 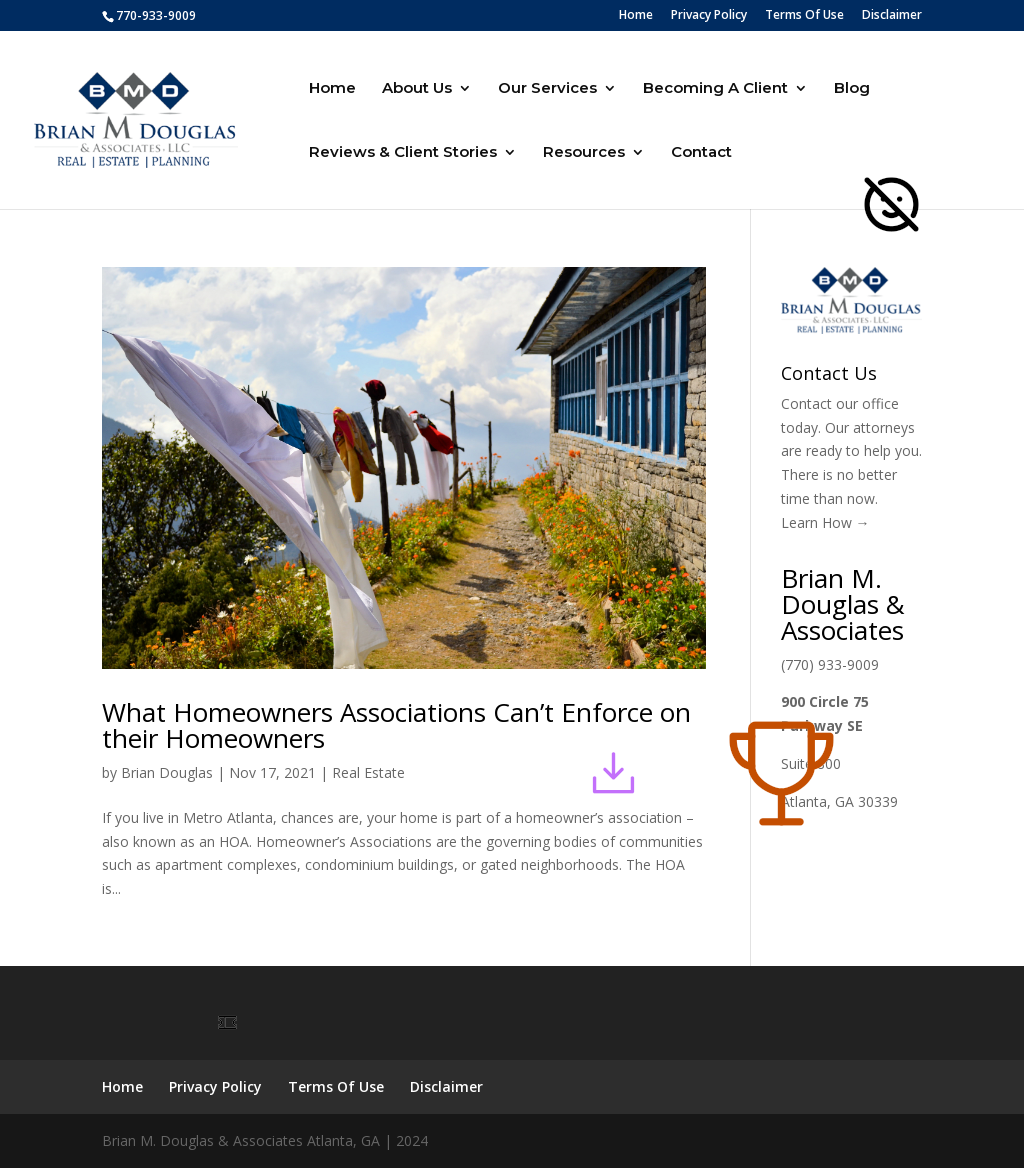 I want to click on download a file or document, so click(x=613, y=774).